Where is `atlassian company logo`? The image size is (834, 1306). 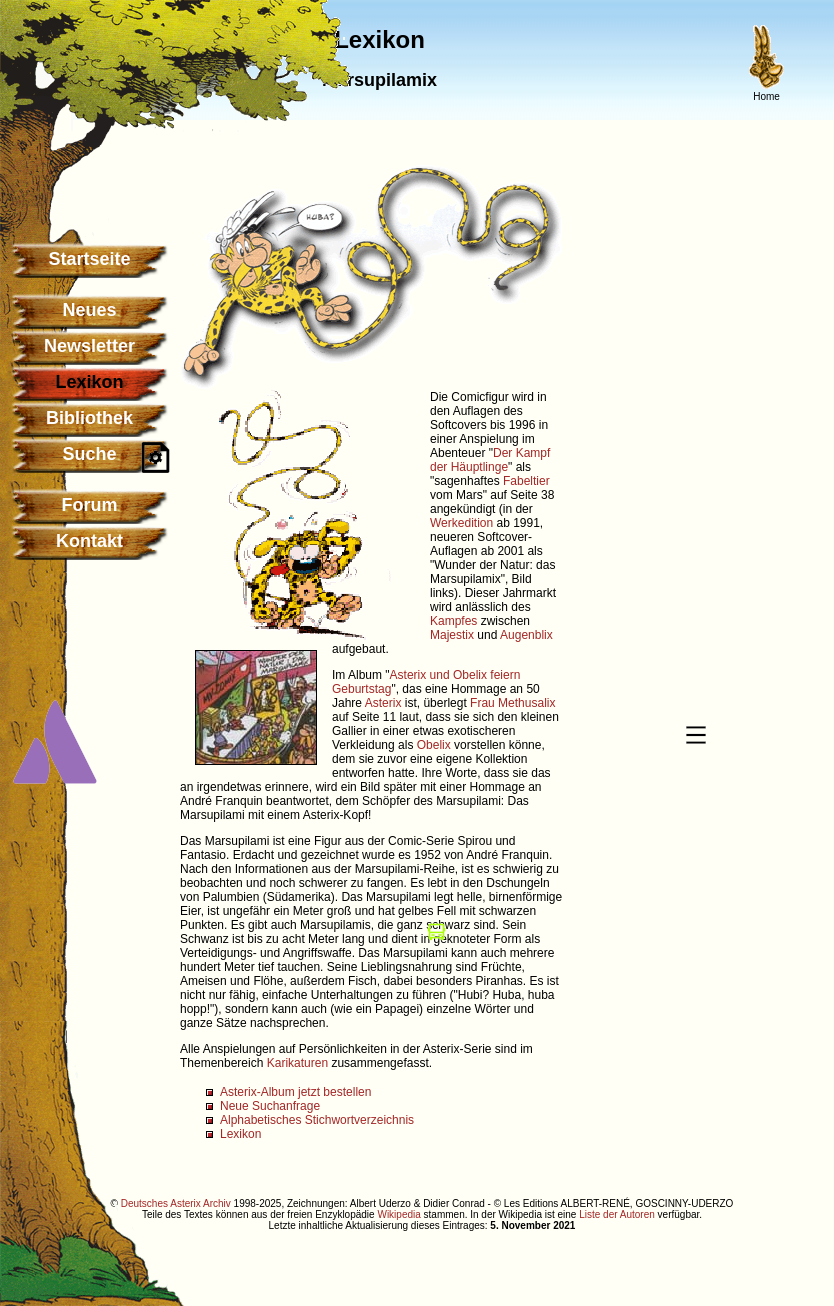 atlassian company logo is located at coordinates (55, 742).